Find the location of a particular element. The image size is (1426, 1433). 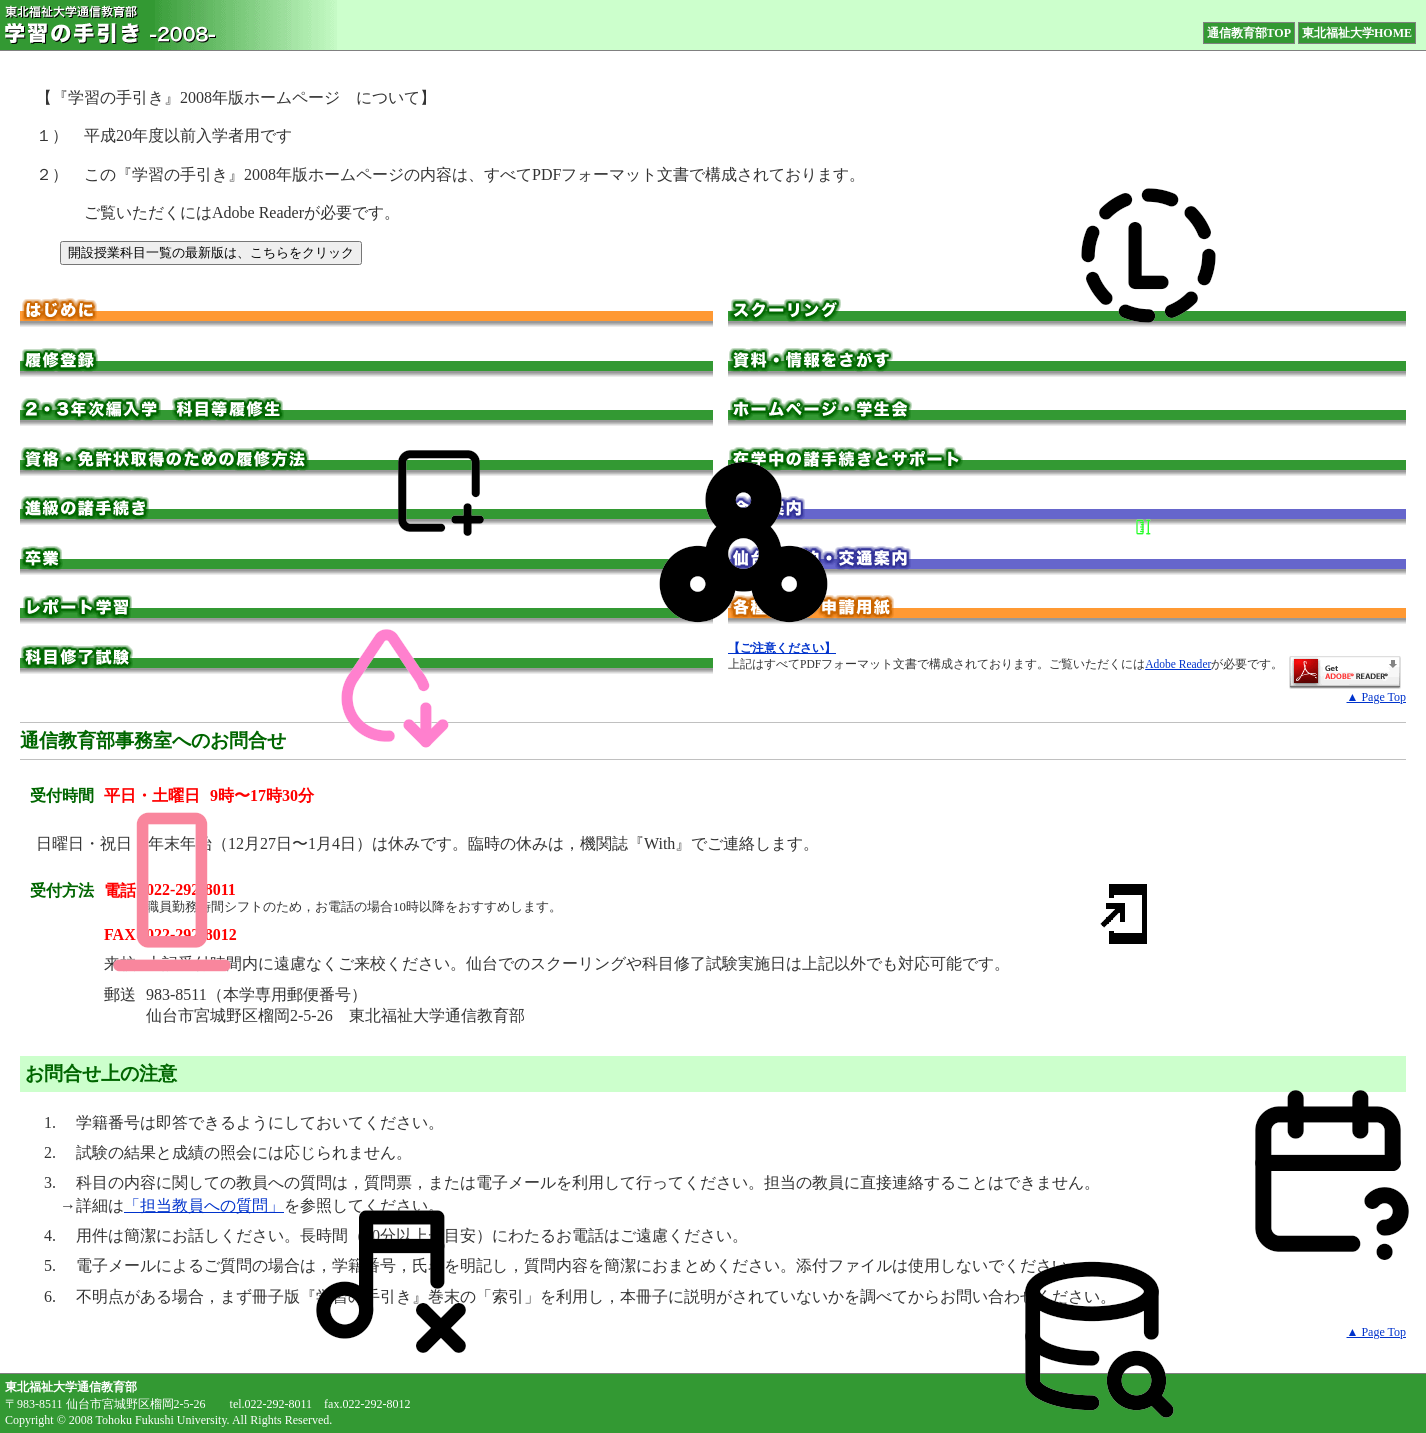

measure dimensions or distances is located at coordinates (1143, 527).